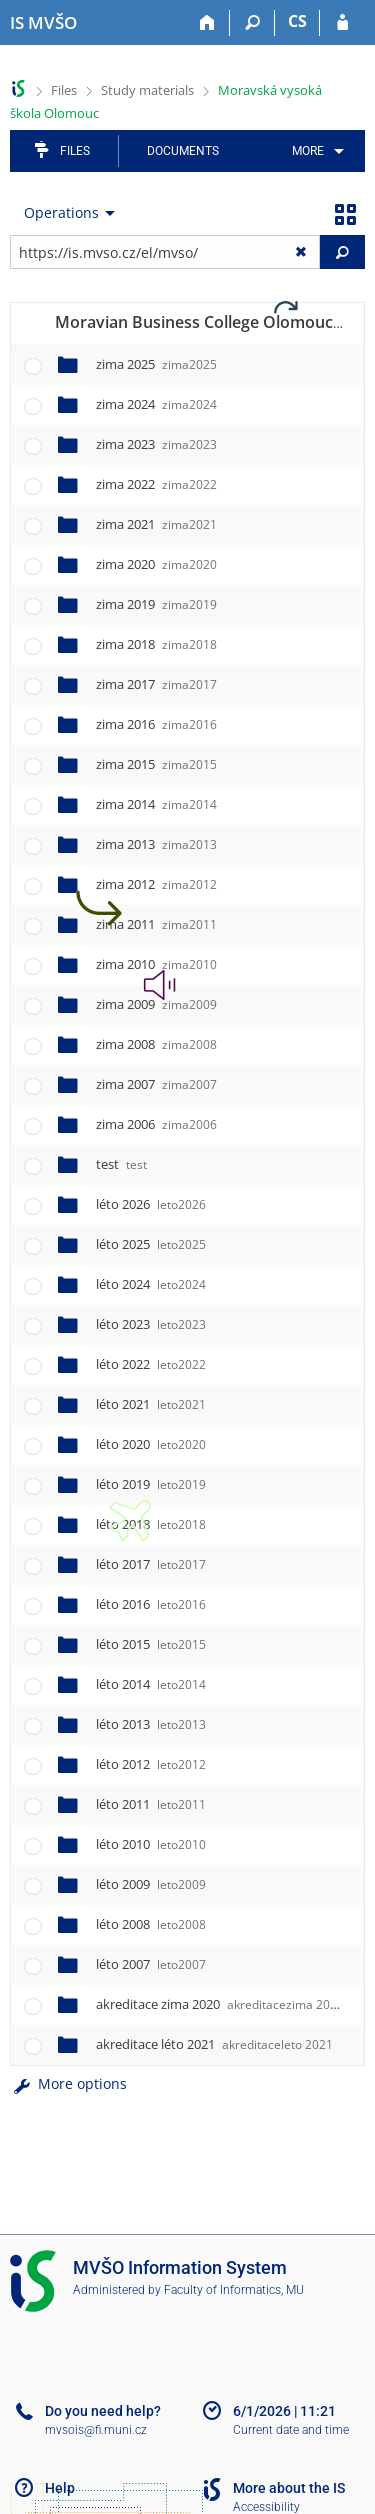  Describe the element at coordinates (285, 306) in the screenshot. I see `redo an action` at that location.